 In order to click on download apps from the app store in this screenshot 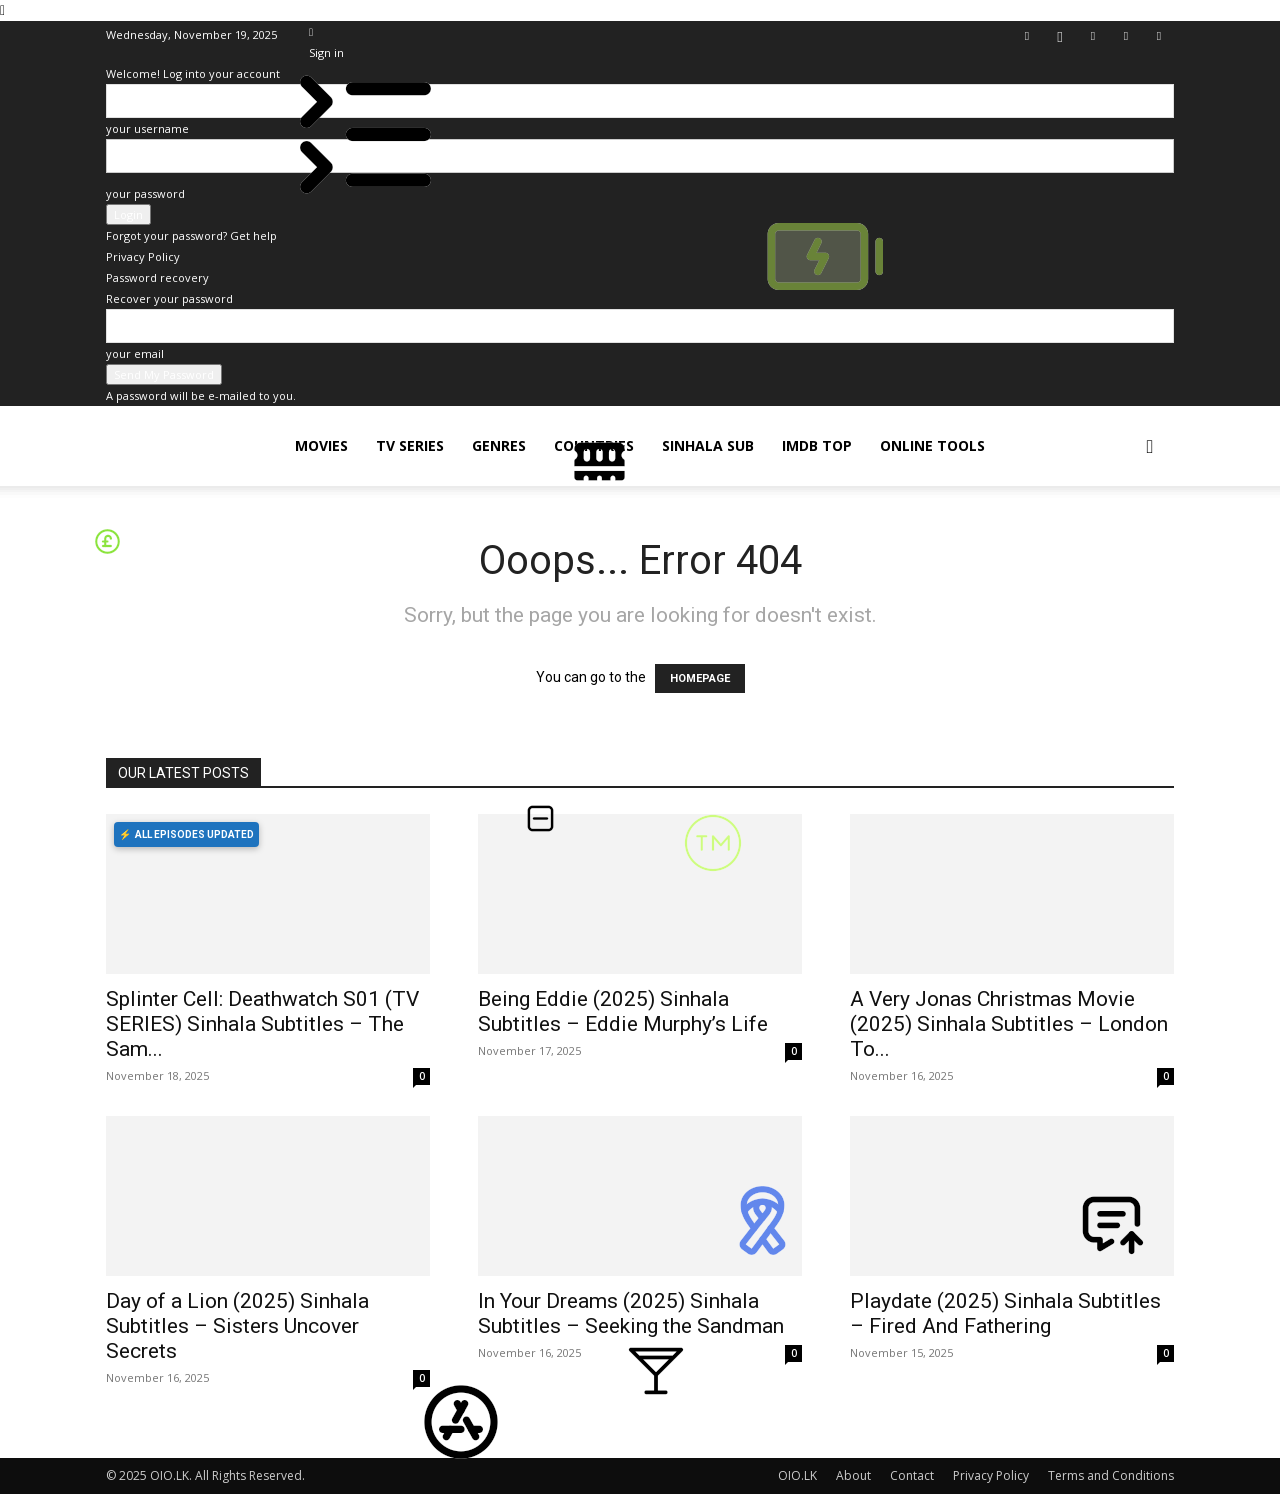, I will do `click(461, 1422)`.